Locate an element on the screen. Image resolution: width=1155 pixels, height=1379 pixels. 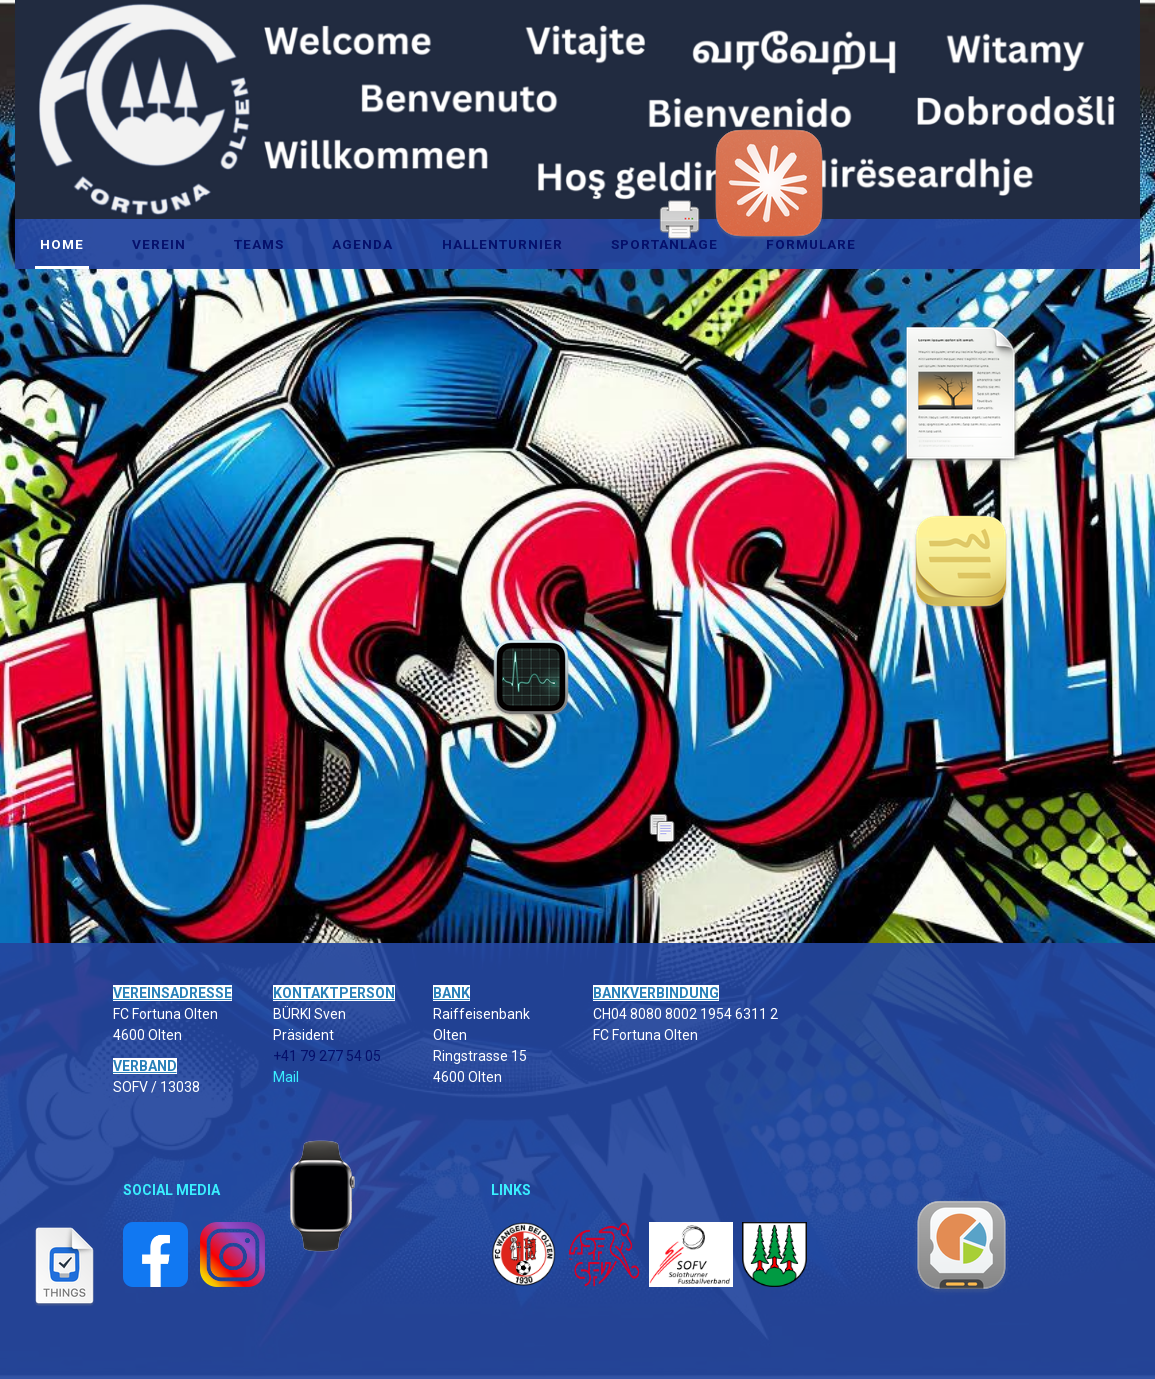
apple watch series 6 device icon is located at coordinates (321, 1196).